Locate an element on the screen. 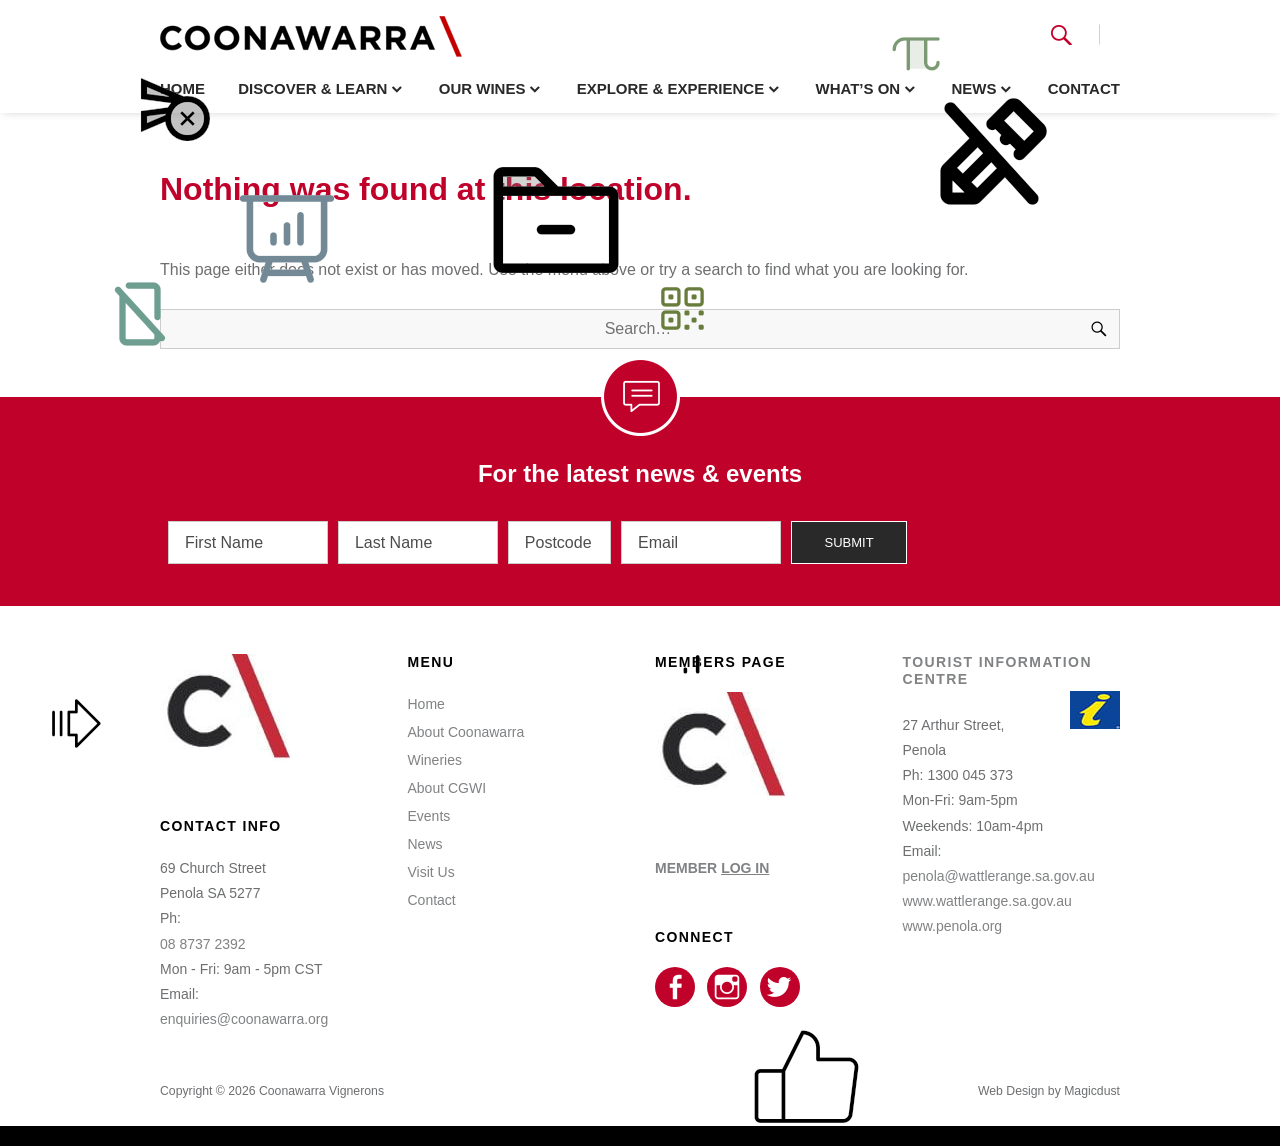 This screenshot has width=1280, height=1146. remove a folder from your files is located at coordinates (556, 220).